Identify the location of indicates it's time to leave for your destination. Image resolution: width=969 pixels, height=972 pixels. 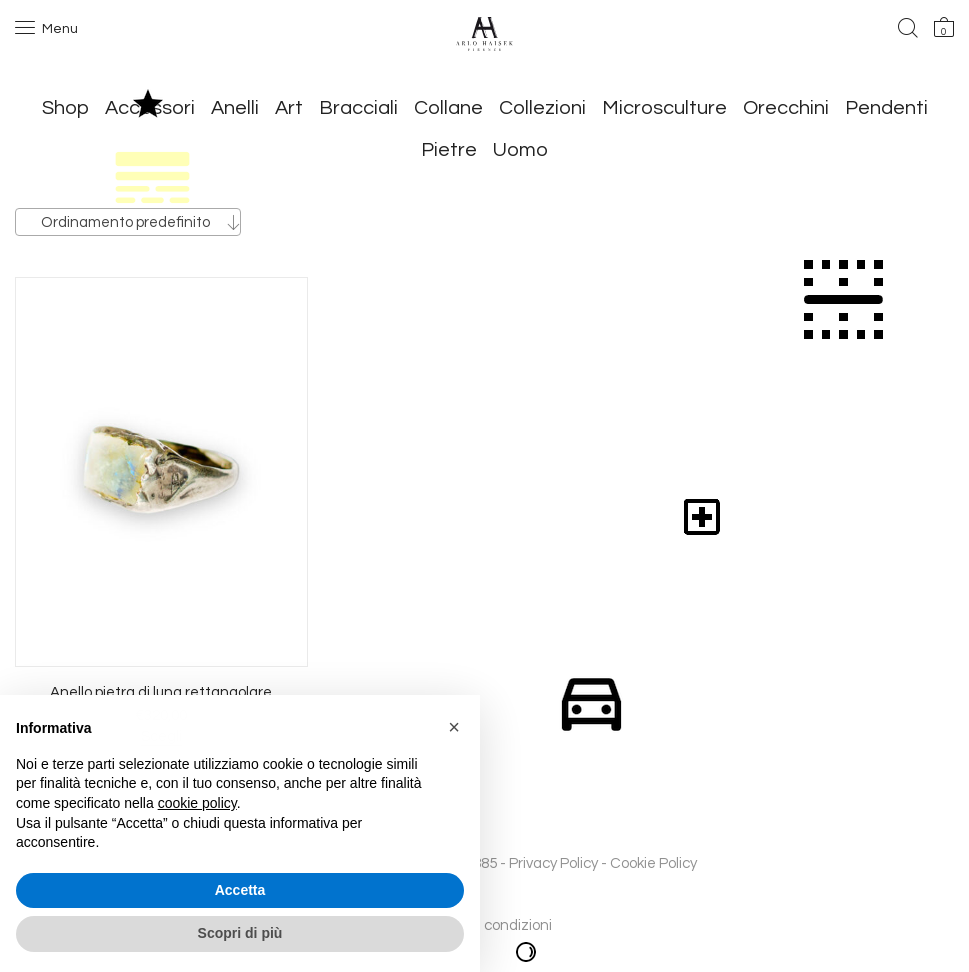
(591, 704).